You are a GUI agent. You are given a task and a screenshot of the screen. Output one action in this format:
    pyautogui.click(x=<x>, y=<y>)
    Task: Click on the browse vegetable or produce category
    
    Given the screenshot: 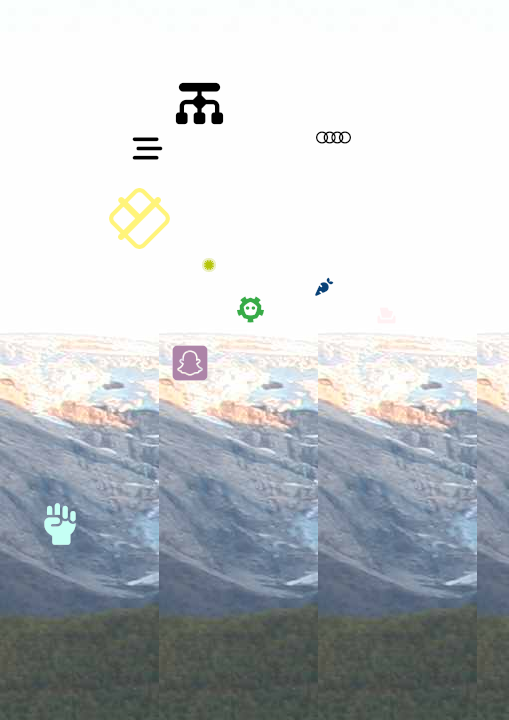 What is the action you would take?
    pyautogui.click(x=323, y=287)
    